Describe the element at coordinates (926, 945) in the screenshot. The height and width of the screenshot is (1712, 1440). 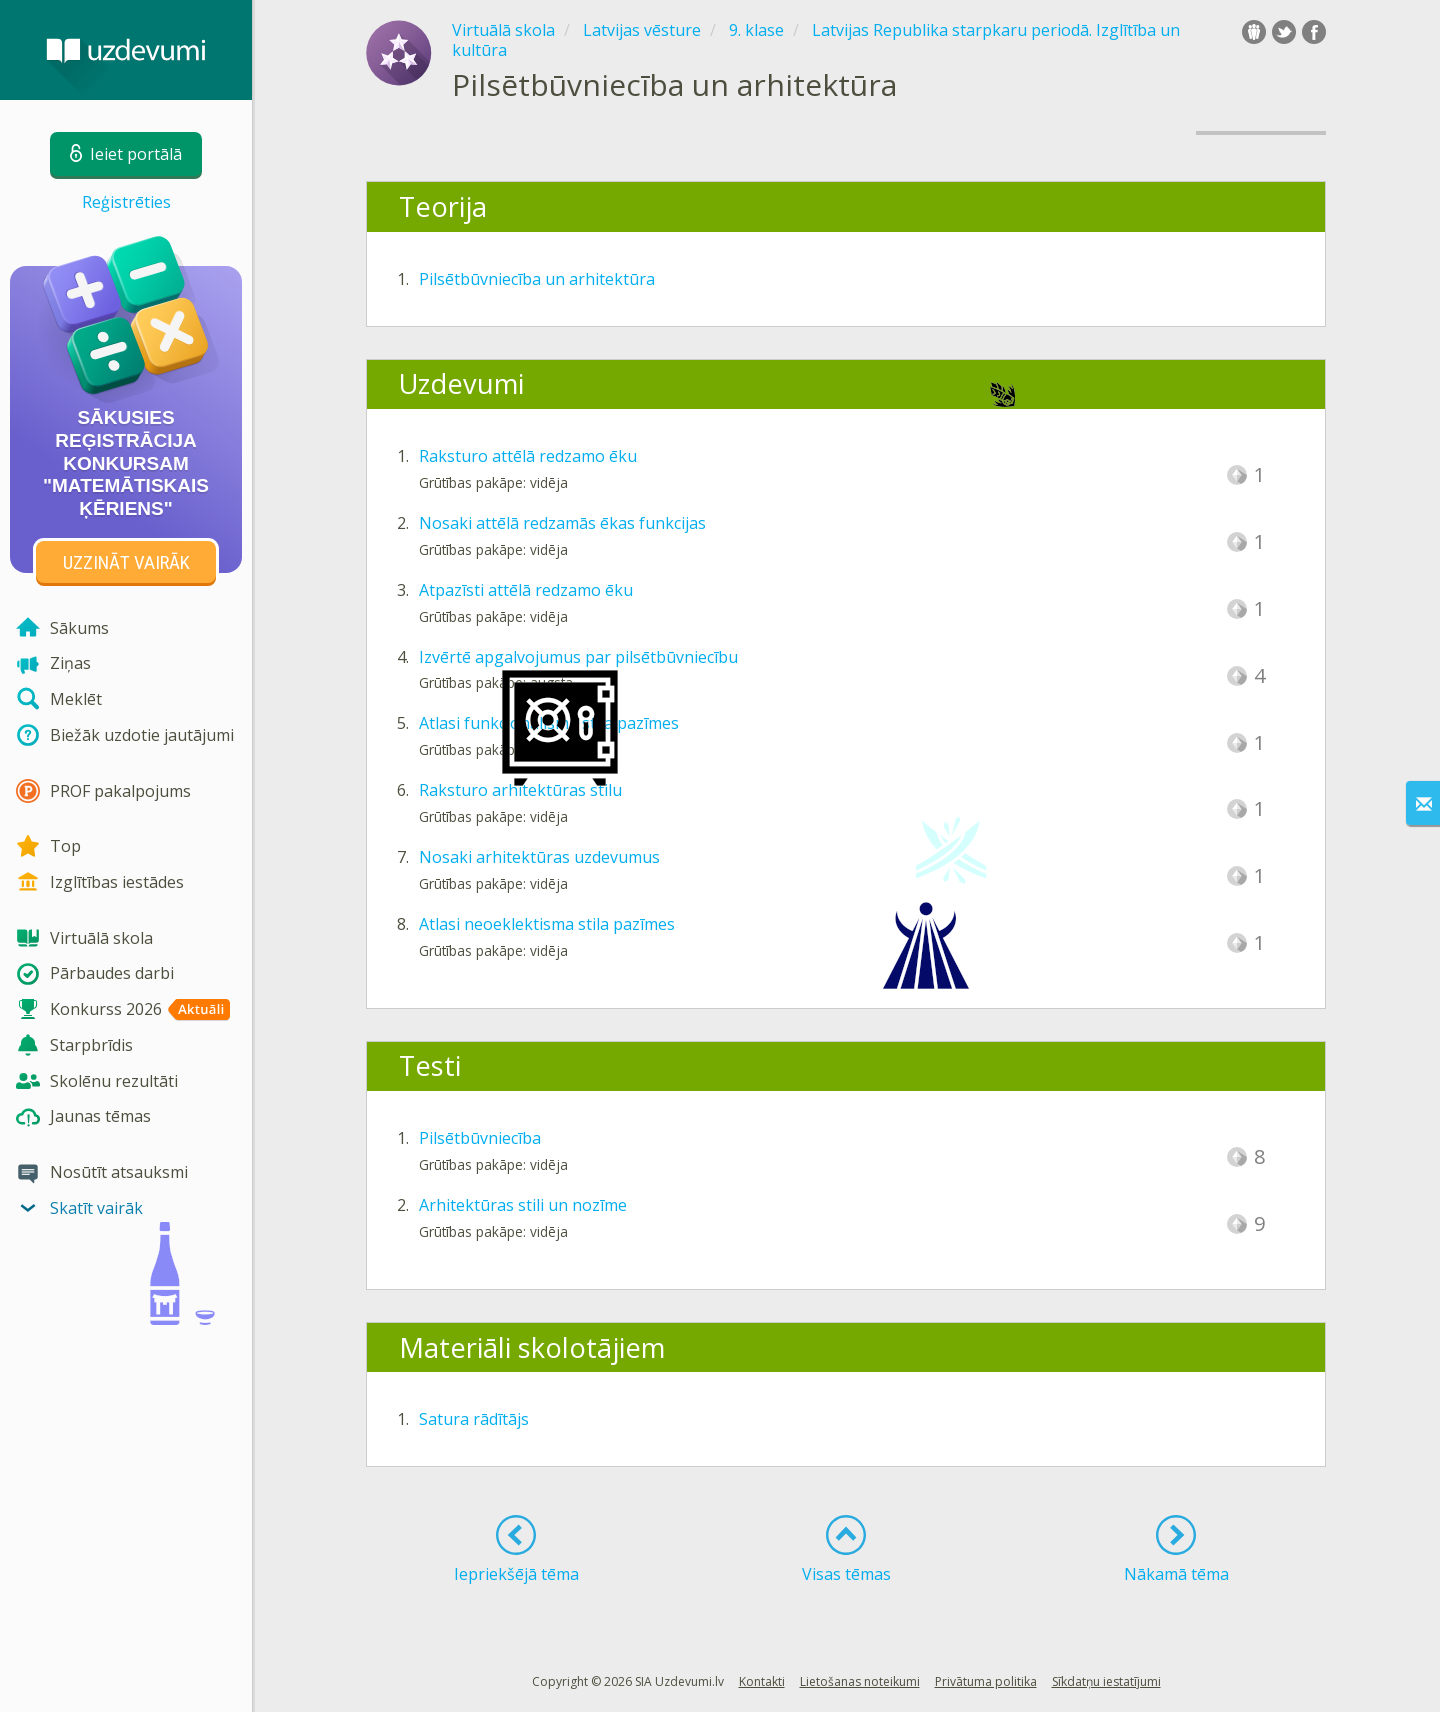
I see `access space exploration or interstellar travel features` at that location.